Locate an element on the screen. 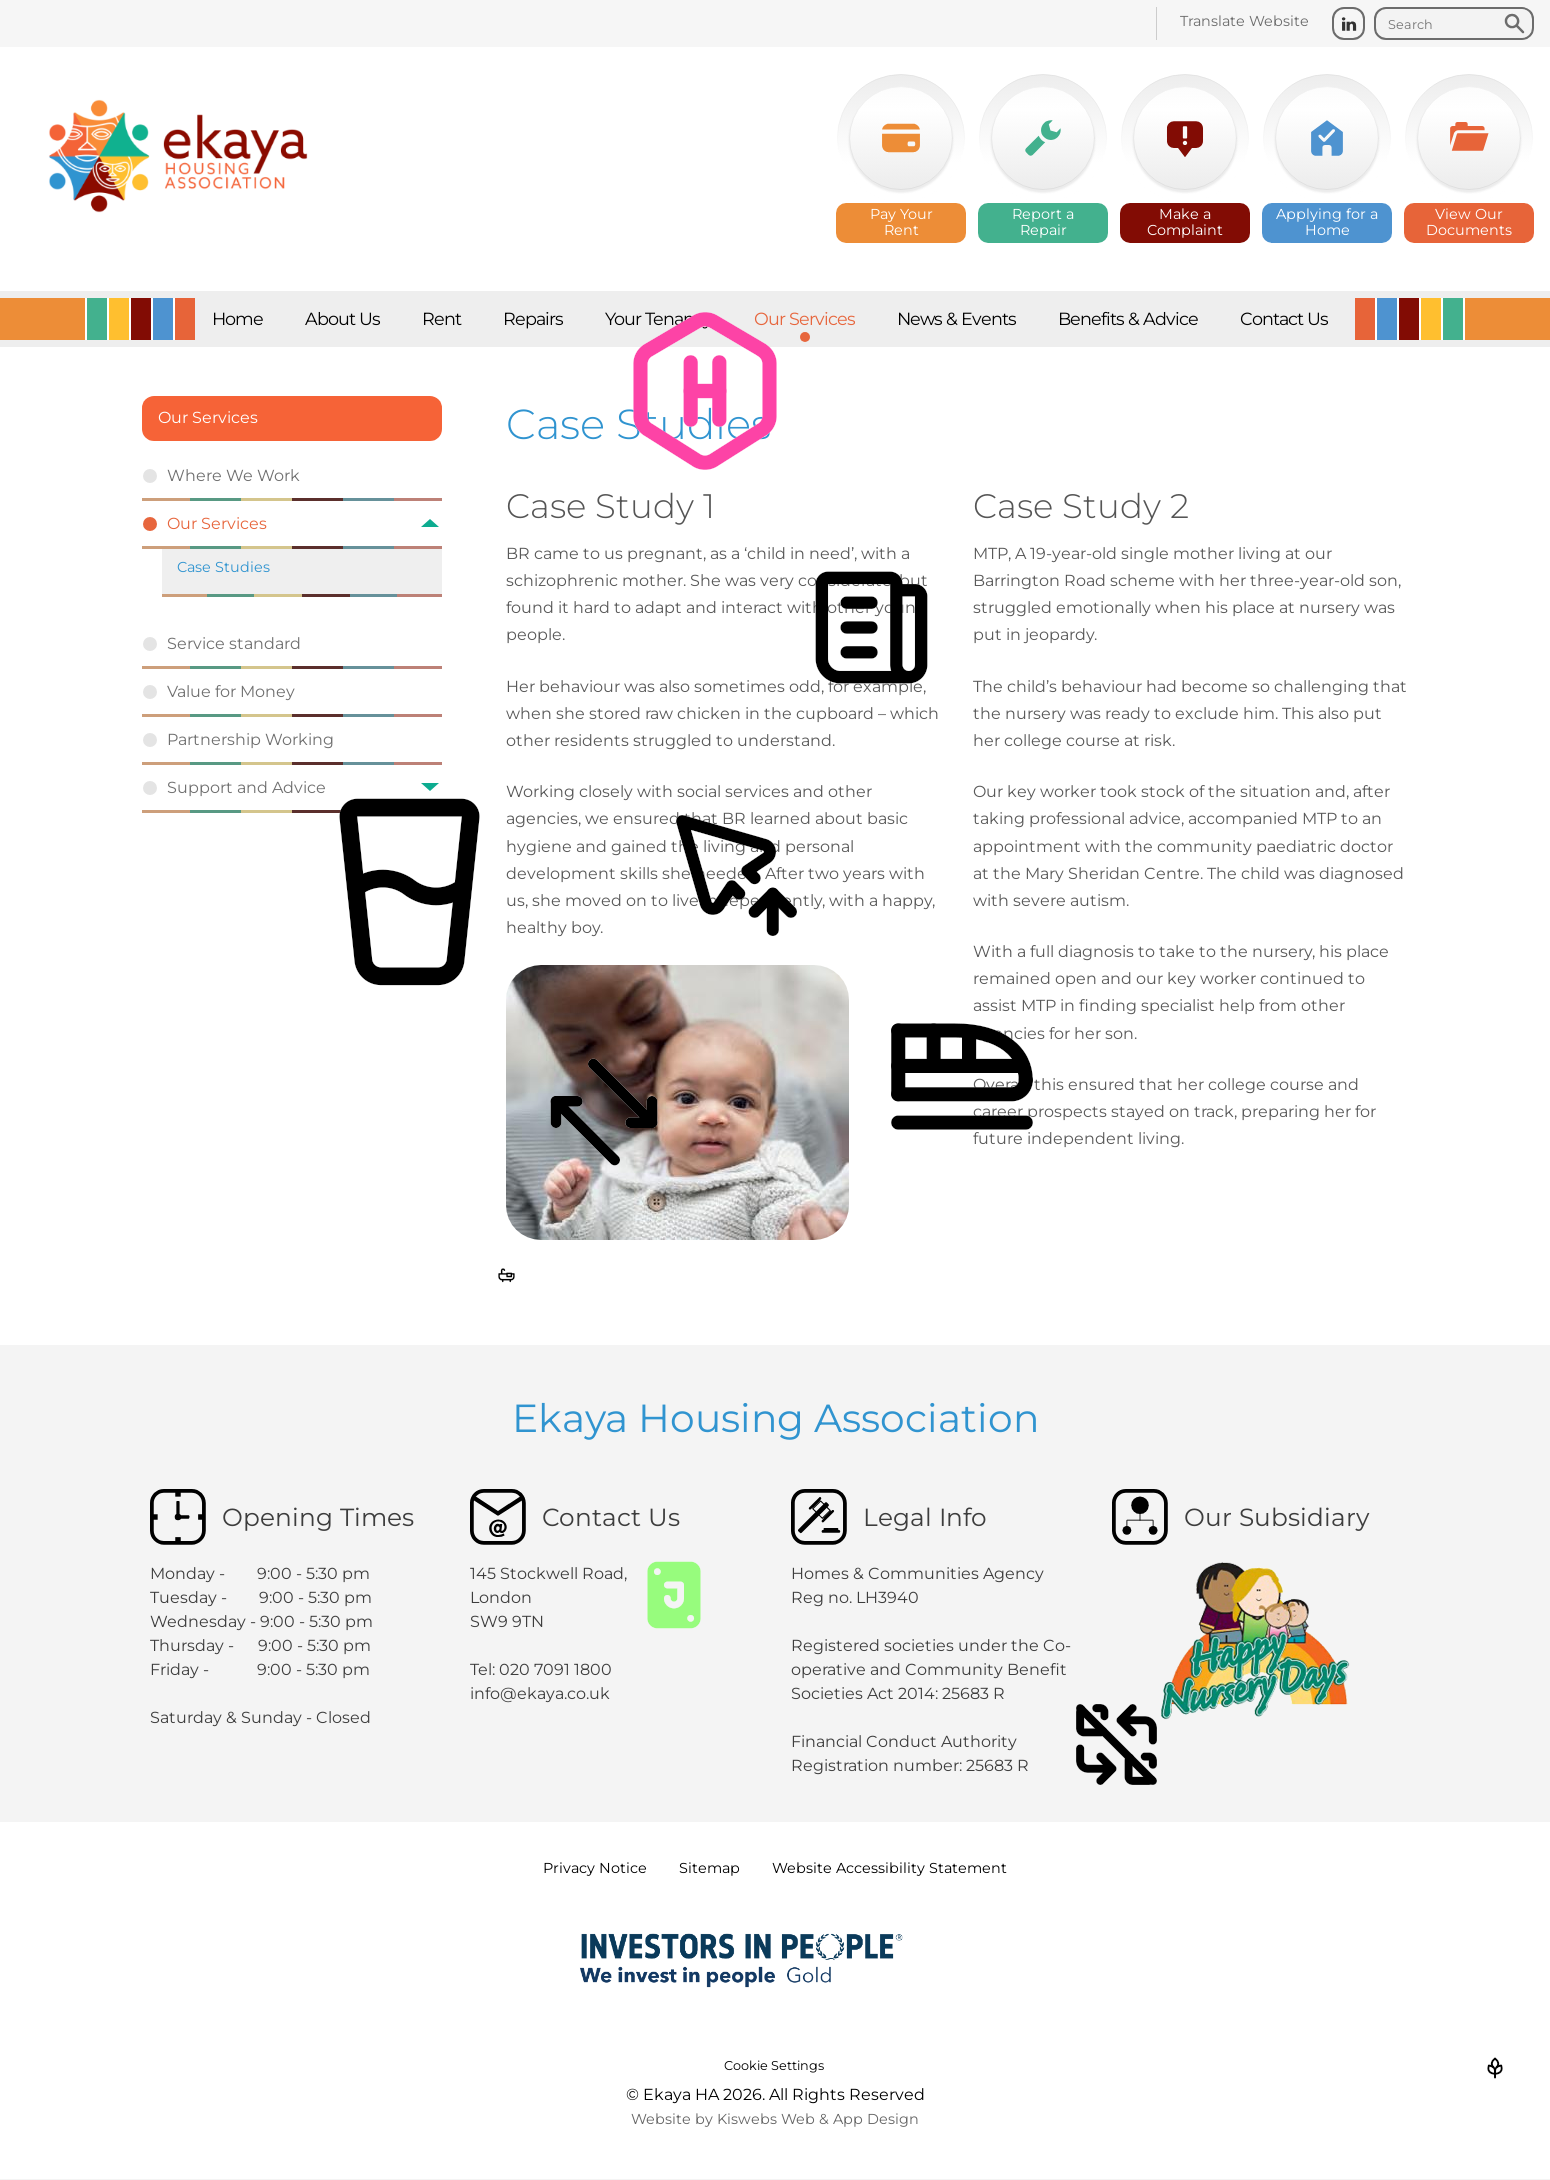  resize element diagonally is located at coordinates (604, 1112).